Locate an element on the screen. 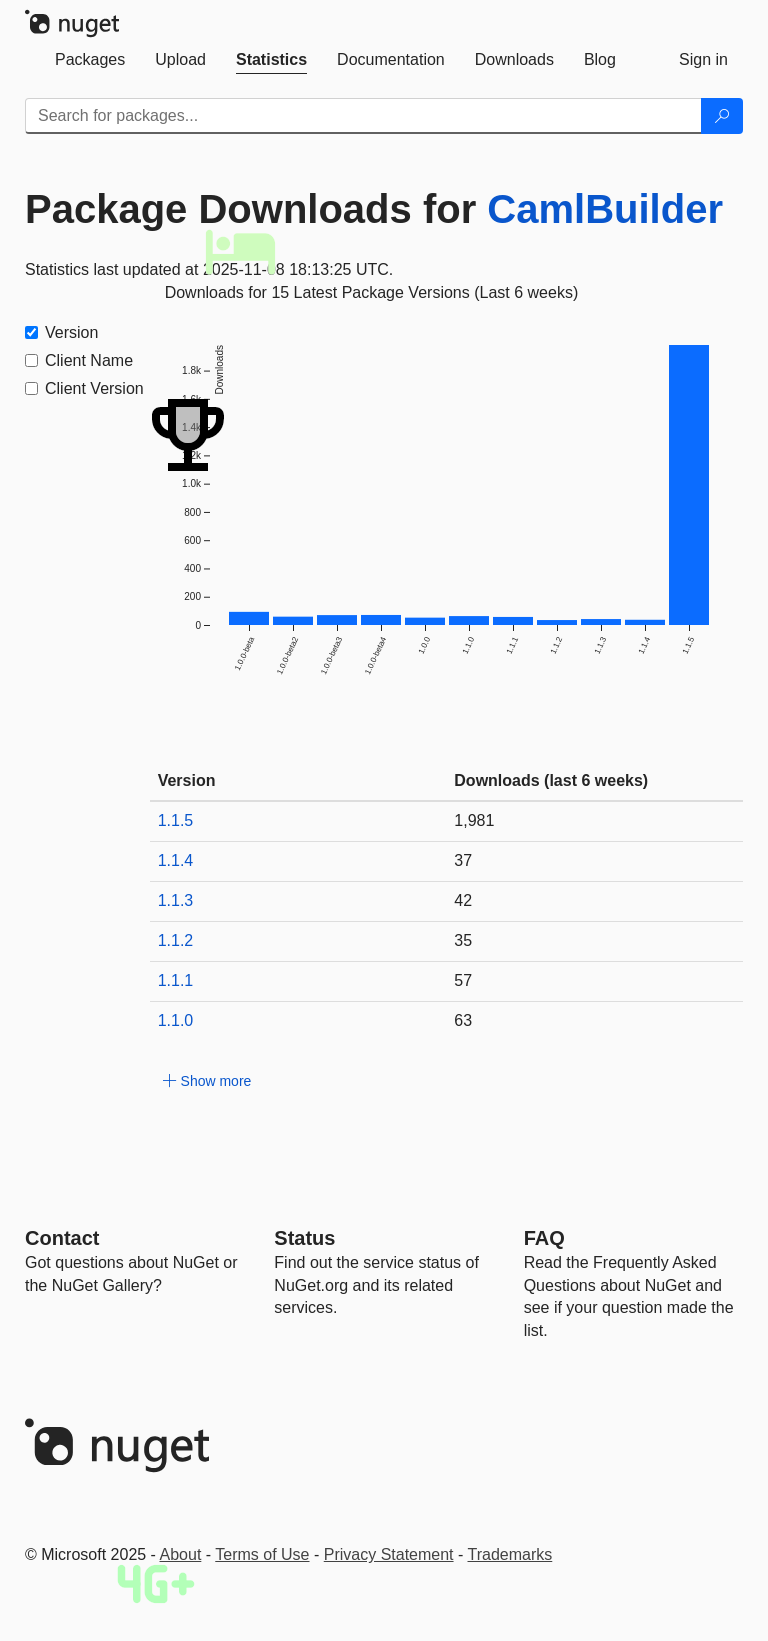 This screenshot has width=768, height=1641. book a hotel or accommodation is located at coordinates (240, 250).